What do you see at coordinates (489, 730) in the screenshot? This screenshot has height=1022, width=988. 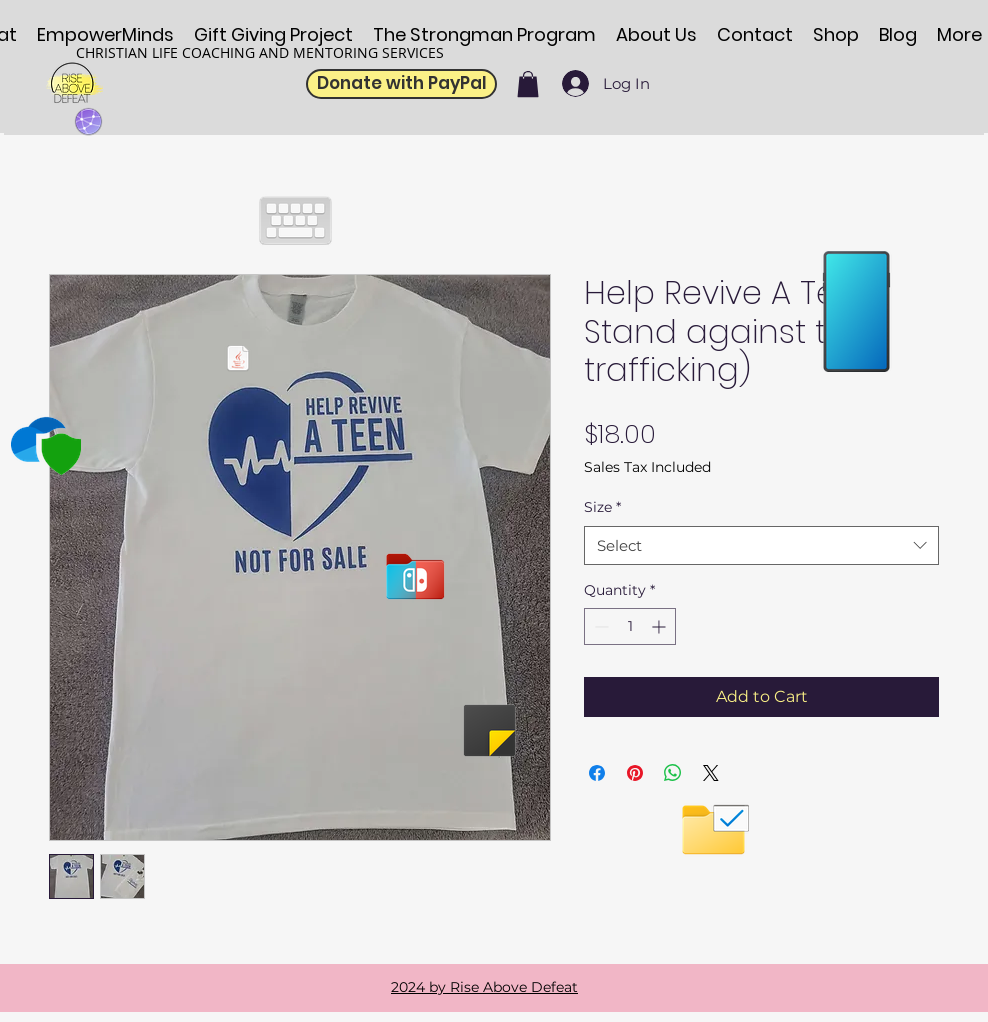 I see `open sticky notes app` at bounding box center [489, 730].